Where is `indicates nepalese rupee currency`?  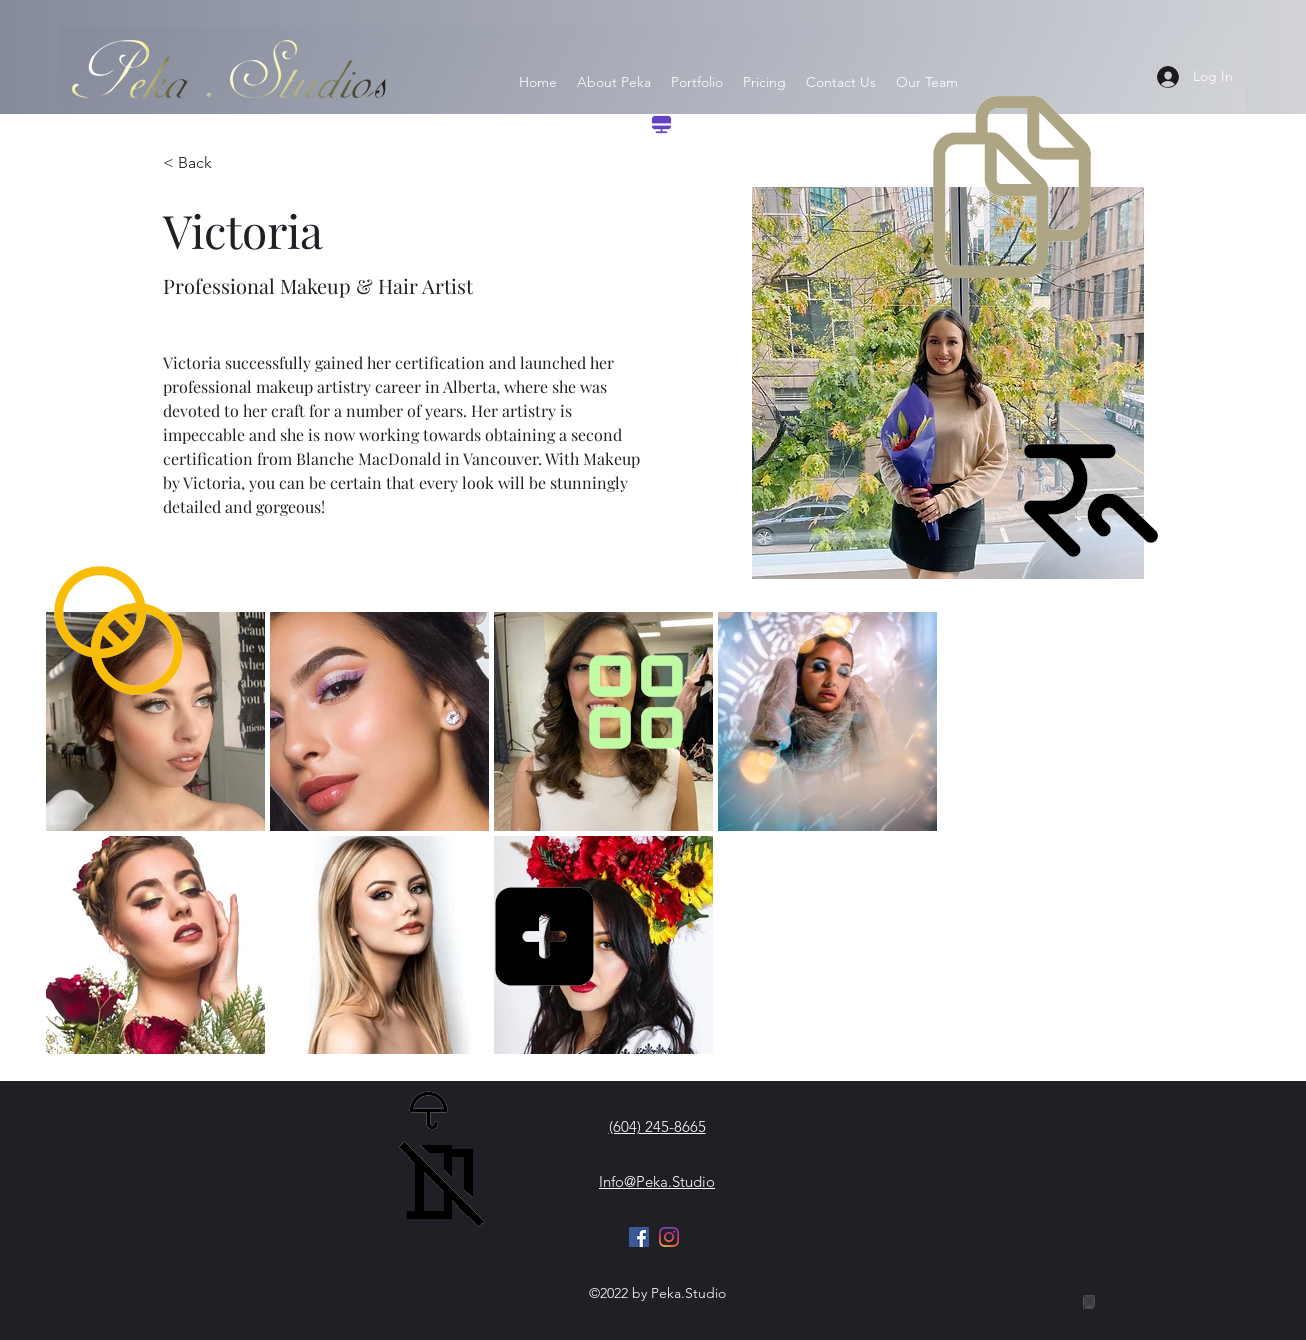 indicates nepalese rupee currency is located at coordinates (1087, 500).